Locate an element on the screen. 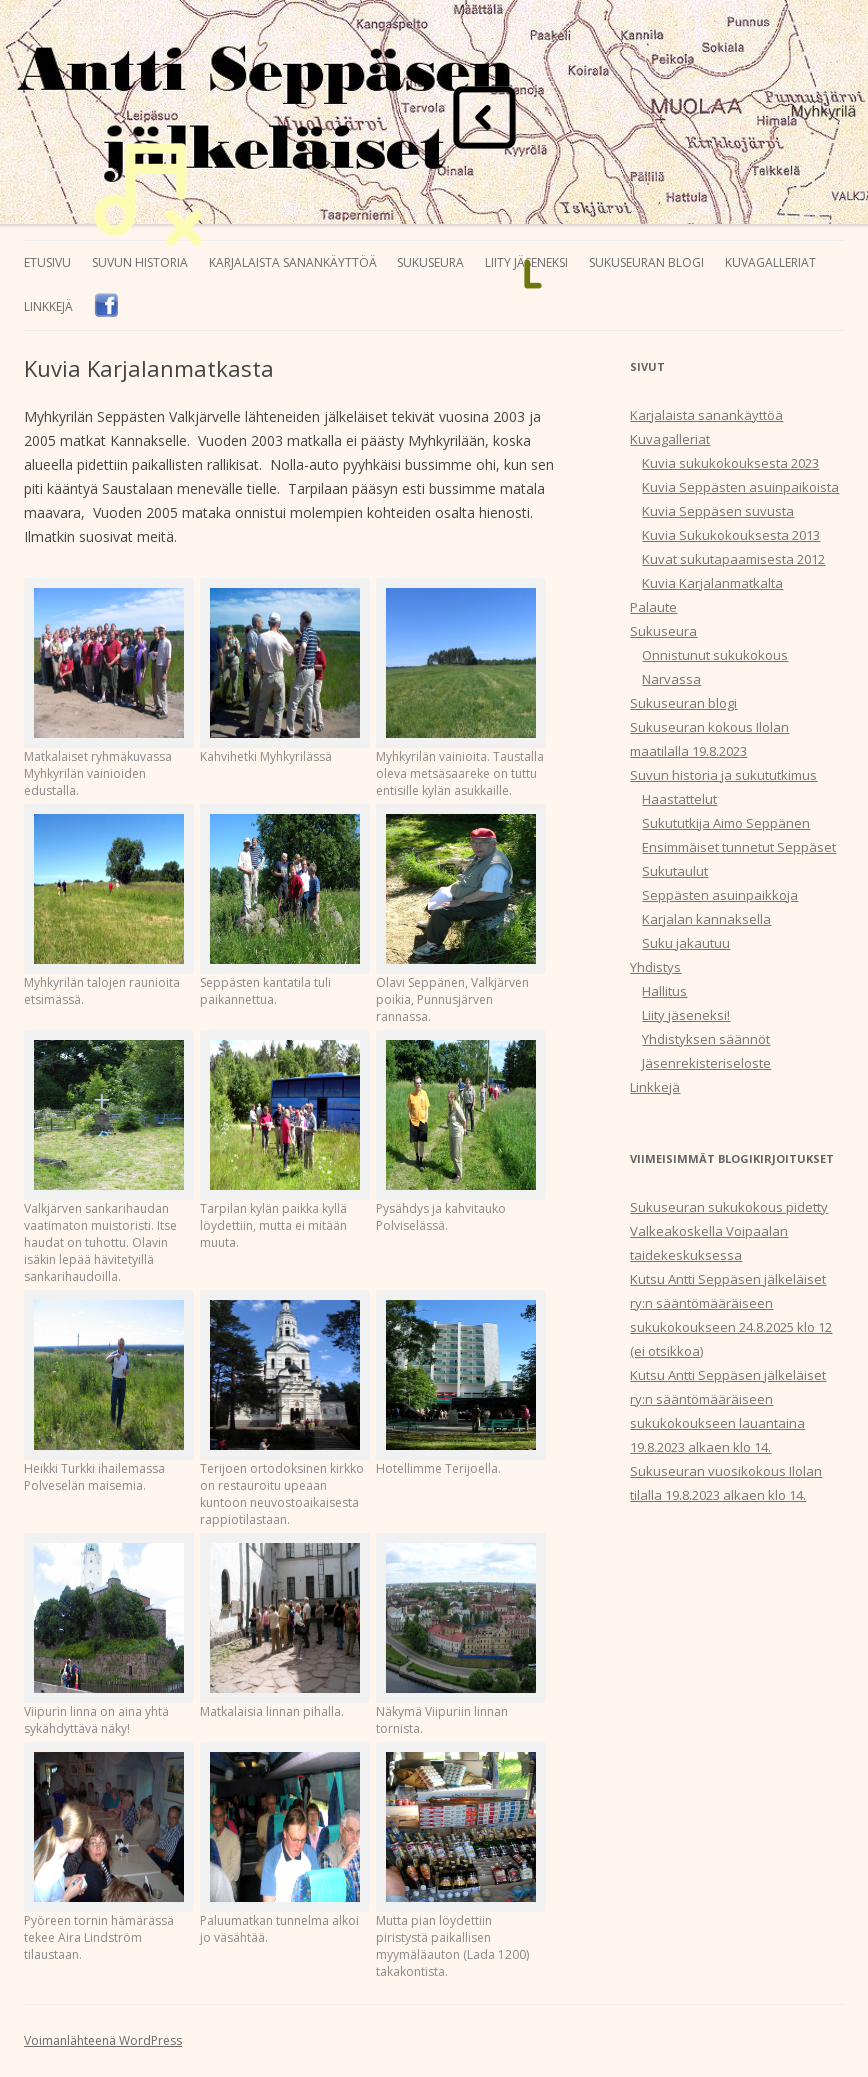  indicates a lowercase "L" character or letter identifier is located at coordinates (533, 274).